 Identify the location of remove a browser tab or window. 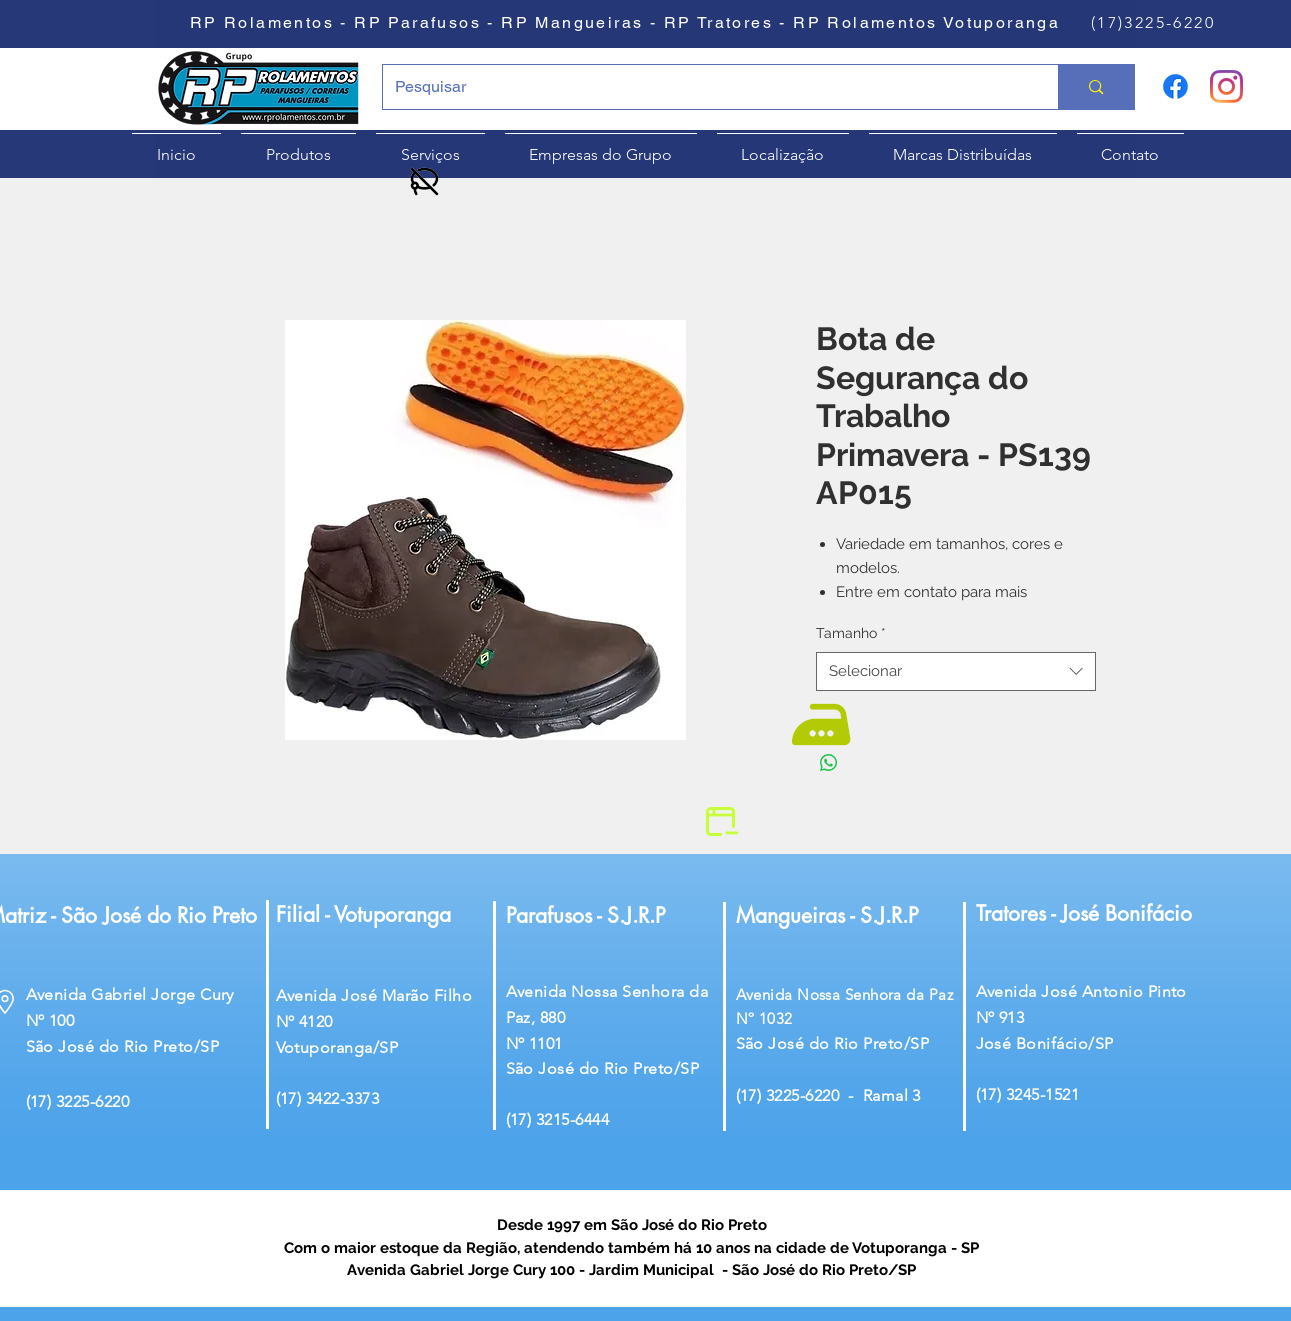
(720, 821).